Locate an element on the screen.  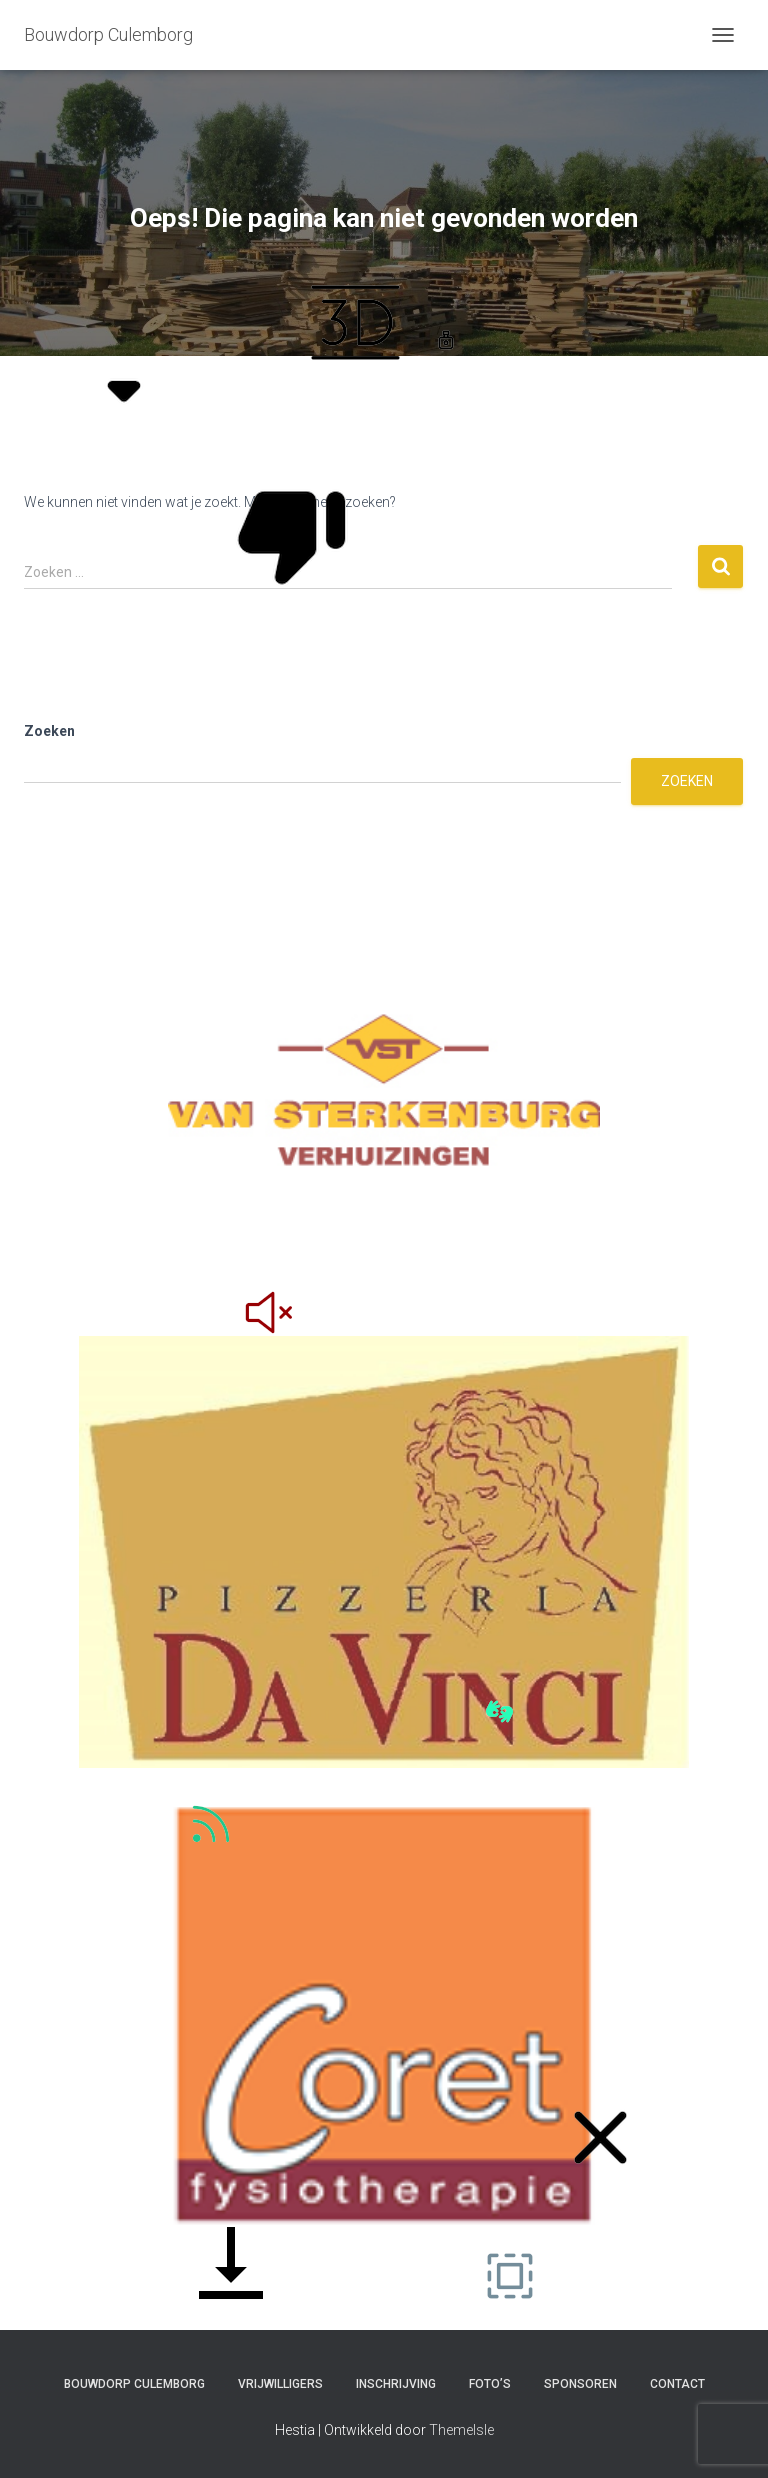
mute audio is located at coordinates (266, 1312).